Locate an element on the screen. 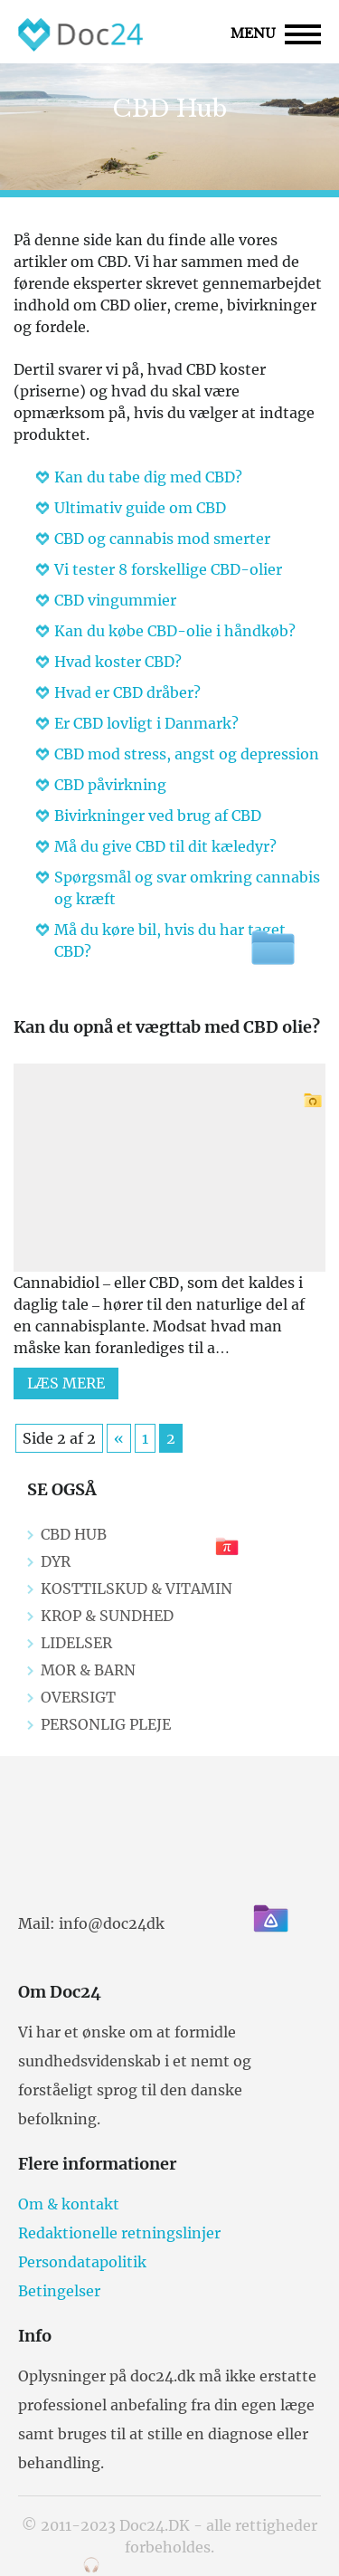  open folder to view contents is located at coordinates (273, 948).